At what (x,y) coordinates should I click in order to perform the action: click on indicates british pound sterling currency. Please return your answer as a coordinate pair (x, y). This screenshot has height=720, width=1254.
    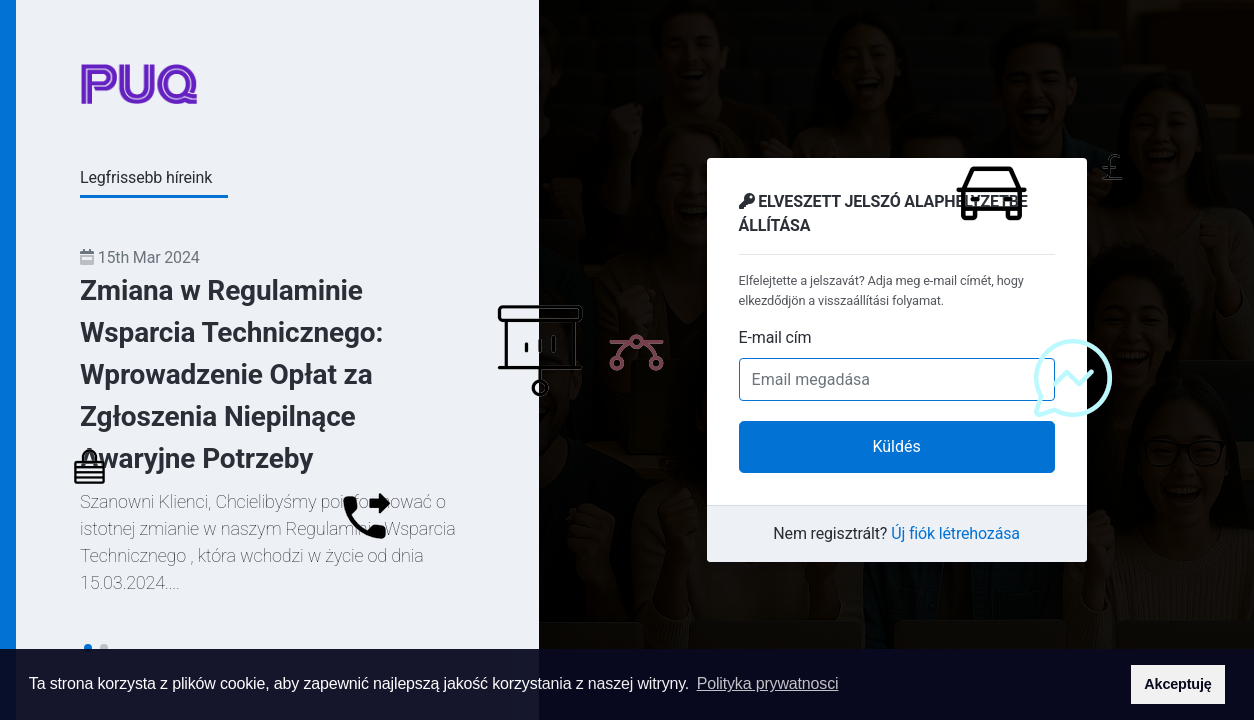
    Looking at the image, I should click on (1113, 167).